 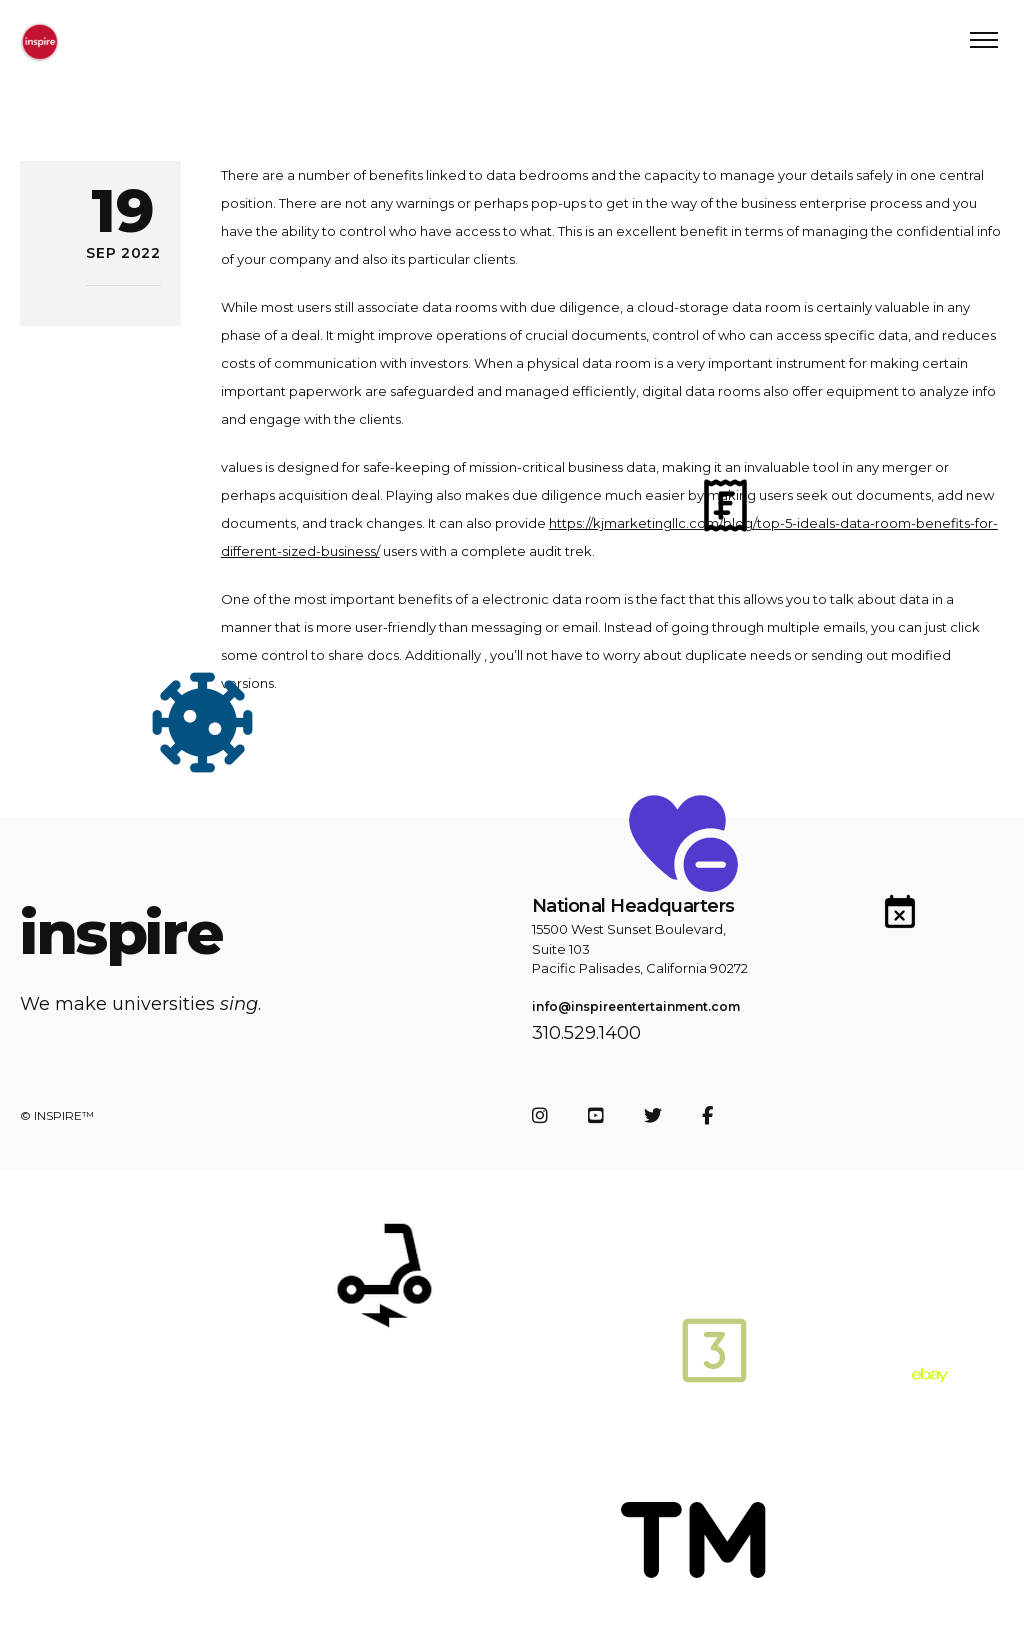 I want to click on a cancelled or unavailable calendar event, so click(x=900, y=913).